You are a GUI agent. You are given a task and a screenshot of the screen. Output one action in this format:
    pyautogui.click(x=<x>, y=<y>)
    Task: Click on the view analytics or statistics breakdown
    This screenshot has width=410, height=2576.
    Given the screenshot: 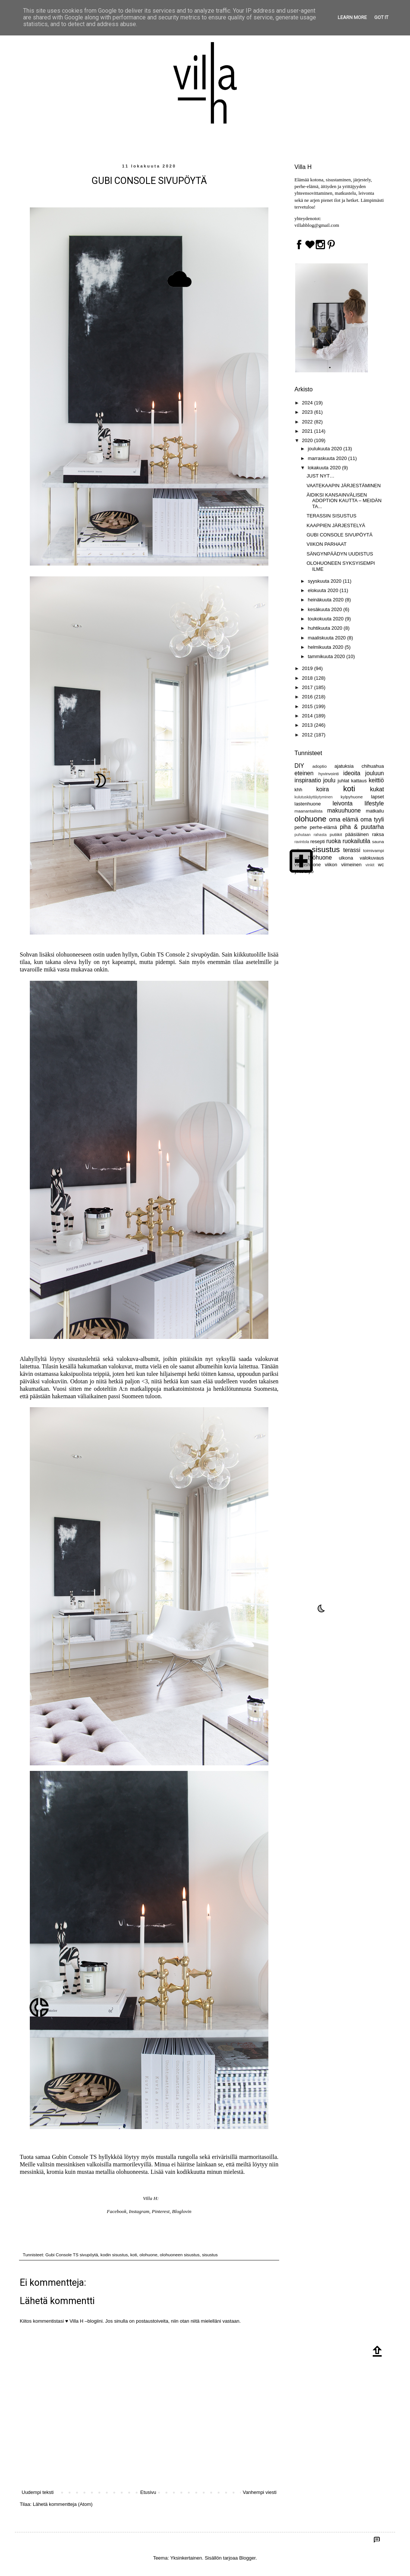 What is the action you would take?
    pyautogui.click(x=39, y=2007)
    